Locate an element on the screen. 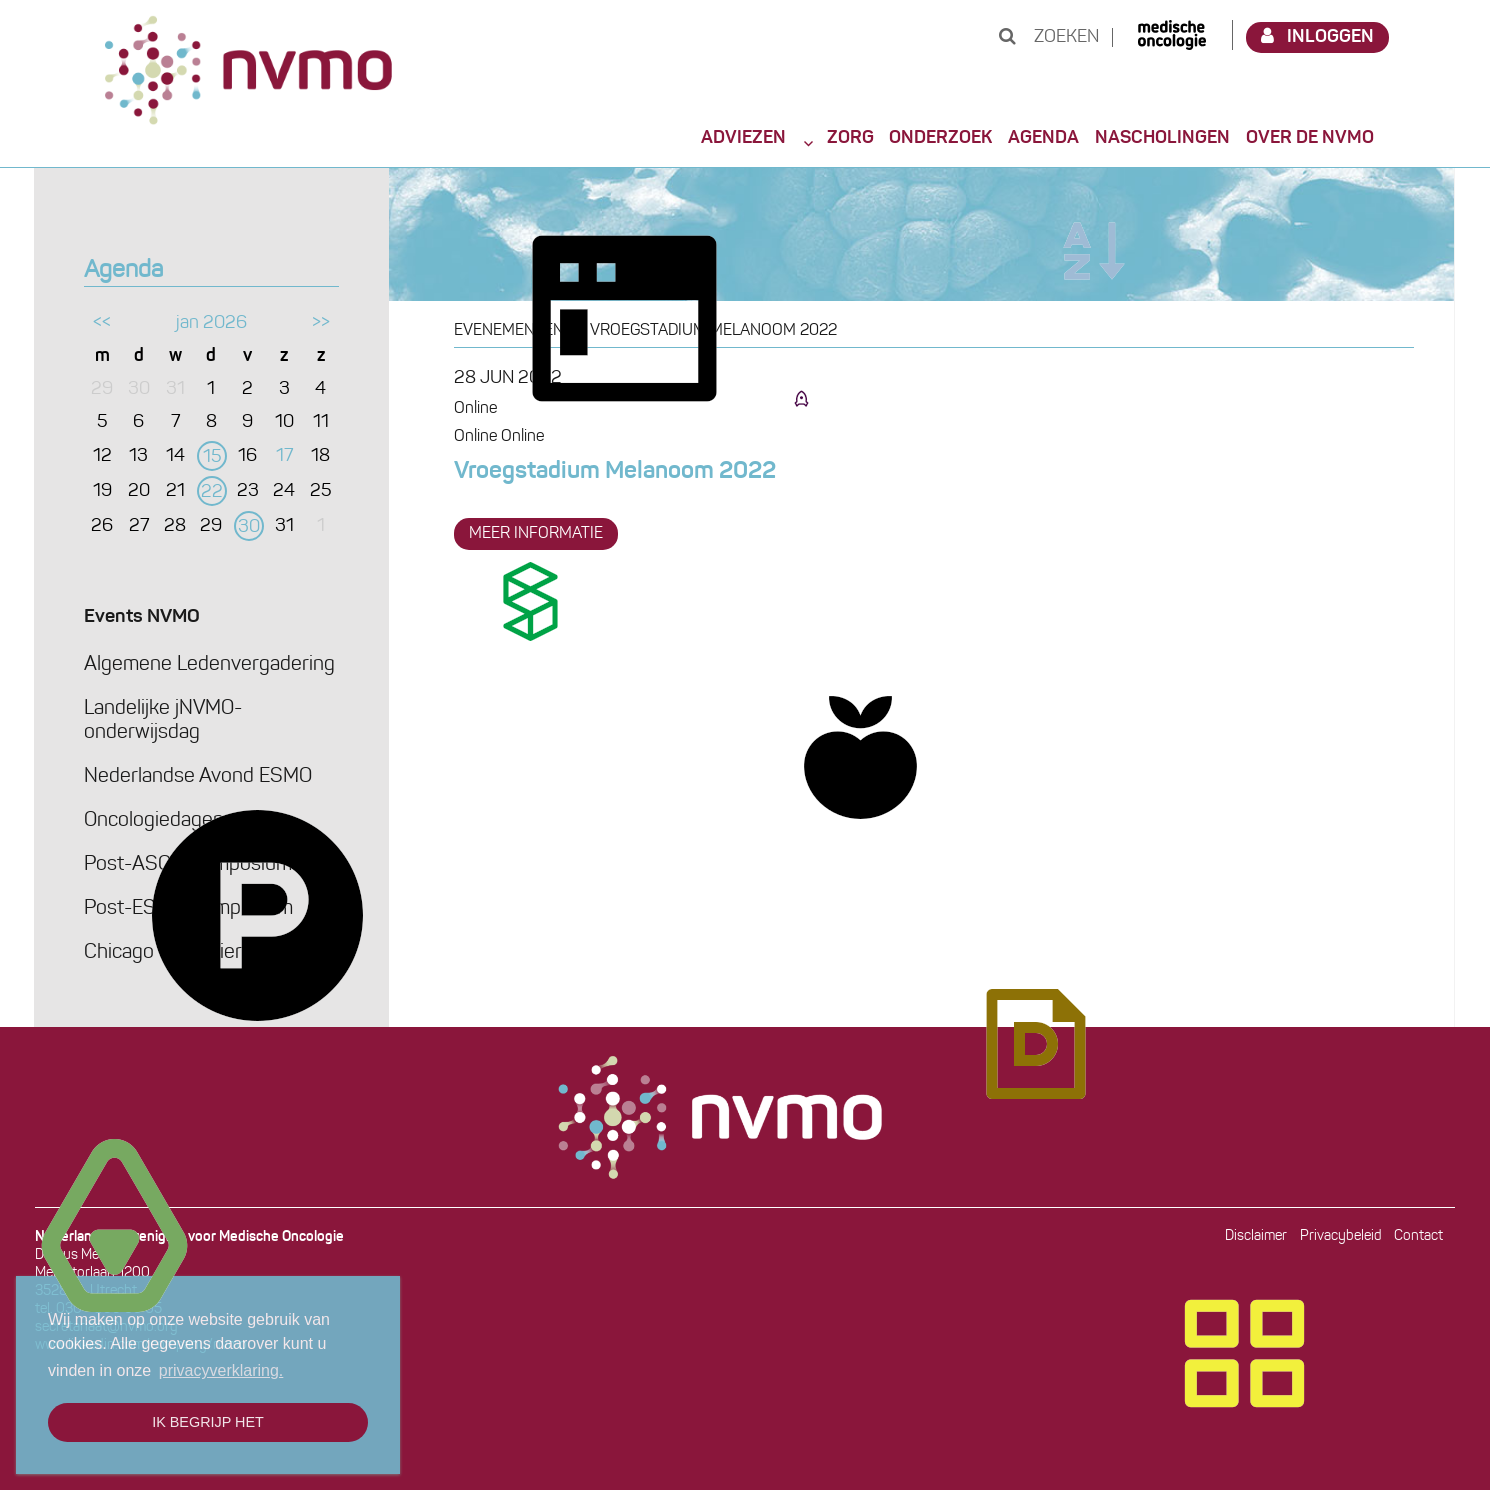  skypack logo is located at coordinates (530, 601).